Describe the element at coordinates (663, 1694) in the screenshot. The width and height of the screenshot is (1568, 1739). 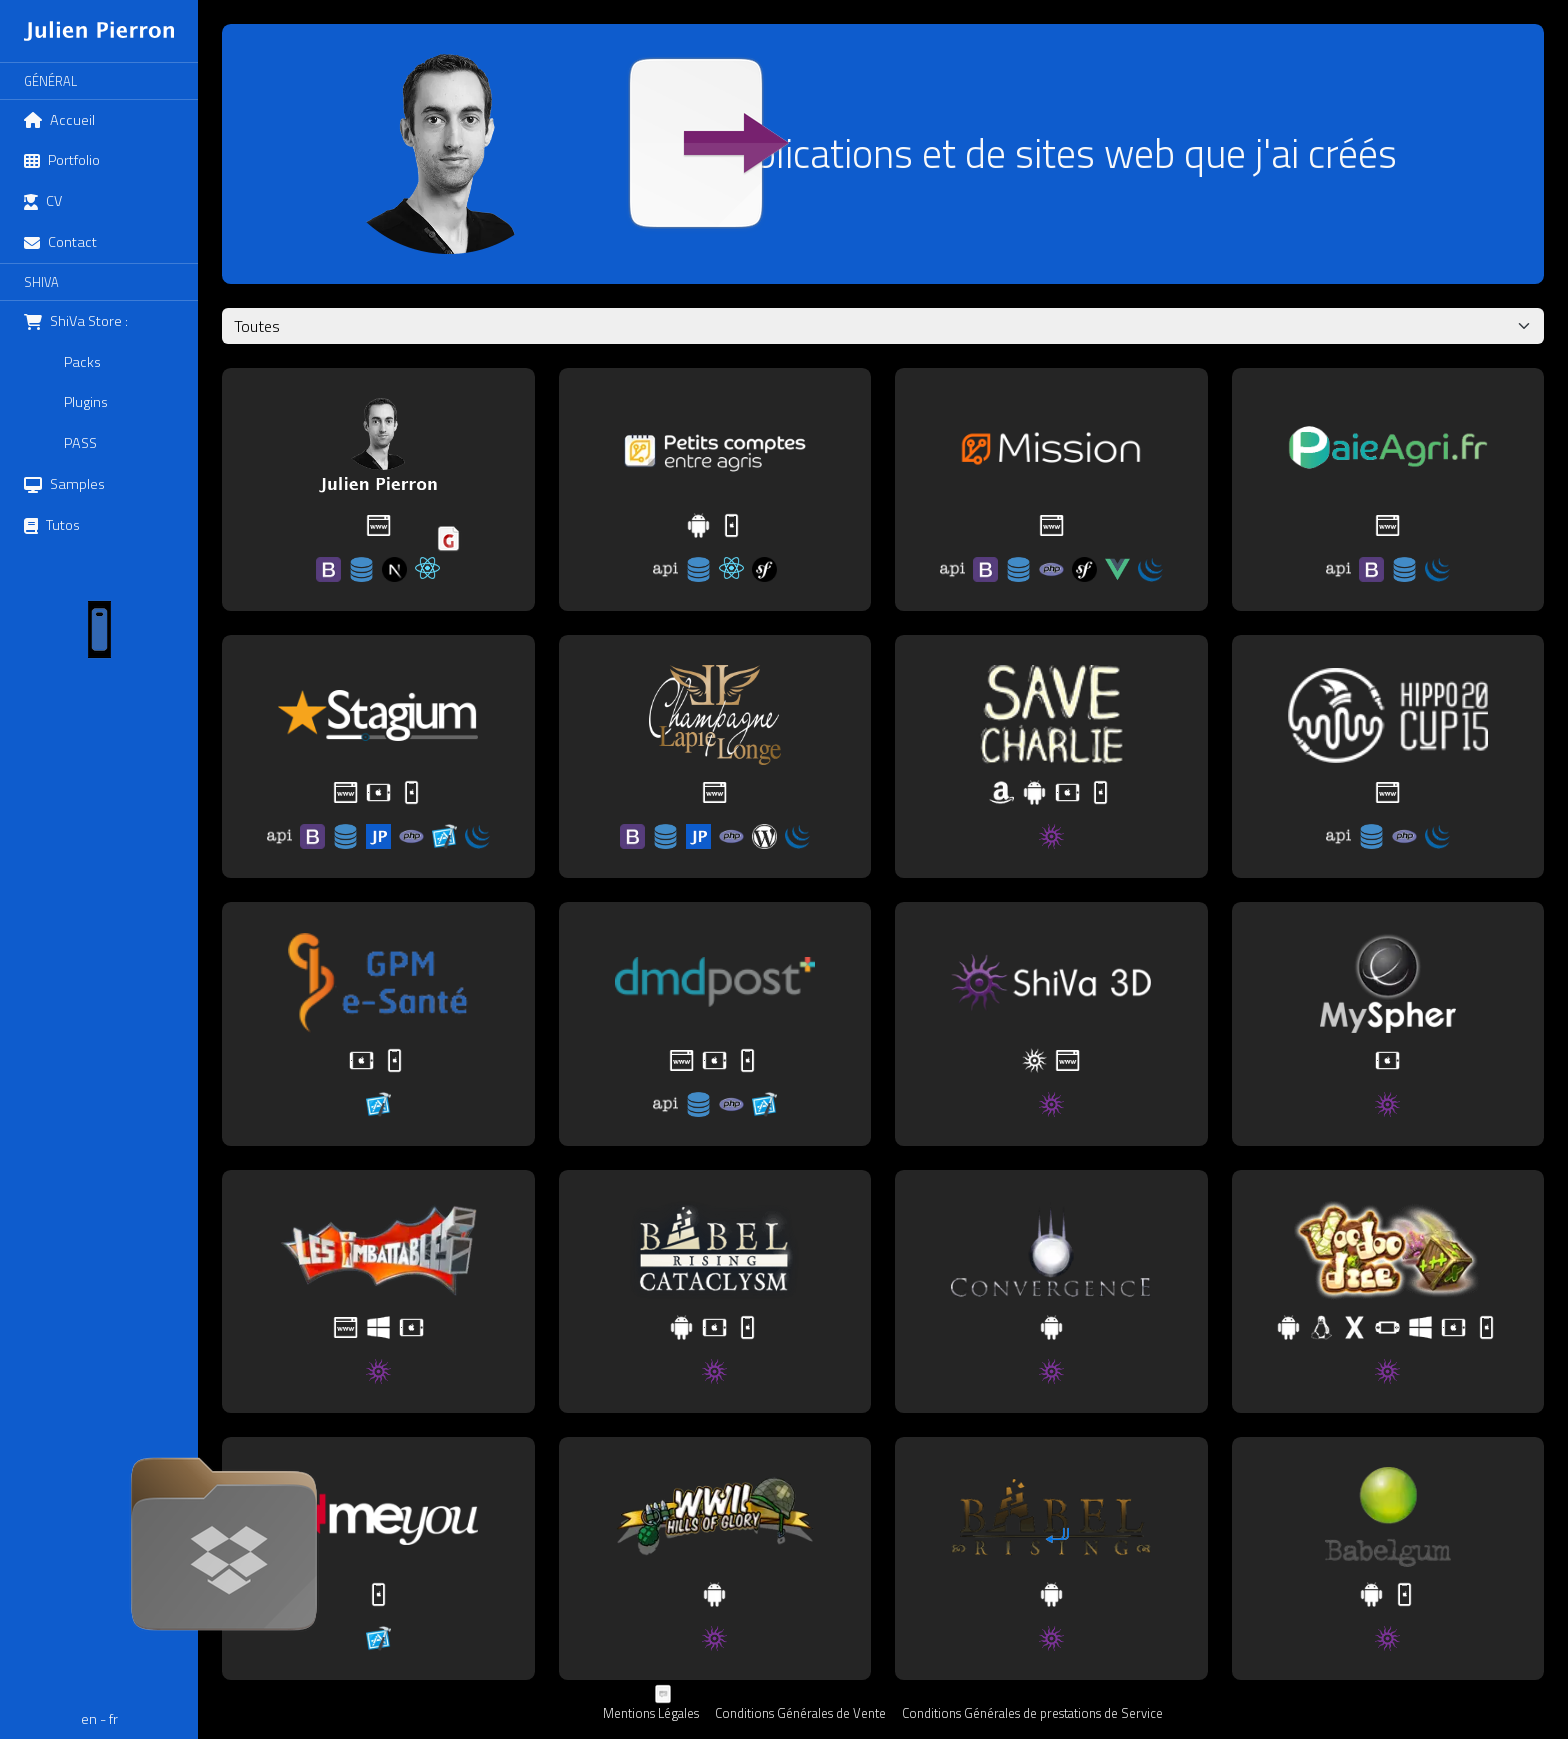
I see `subrip subtitle file (.srt)` at that location.